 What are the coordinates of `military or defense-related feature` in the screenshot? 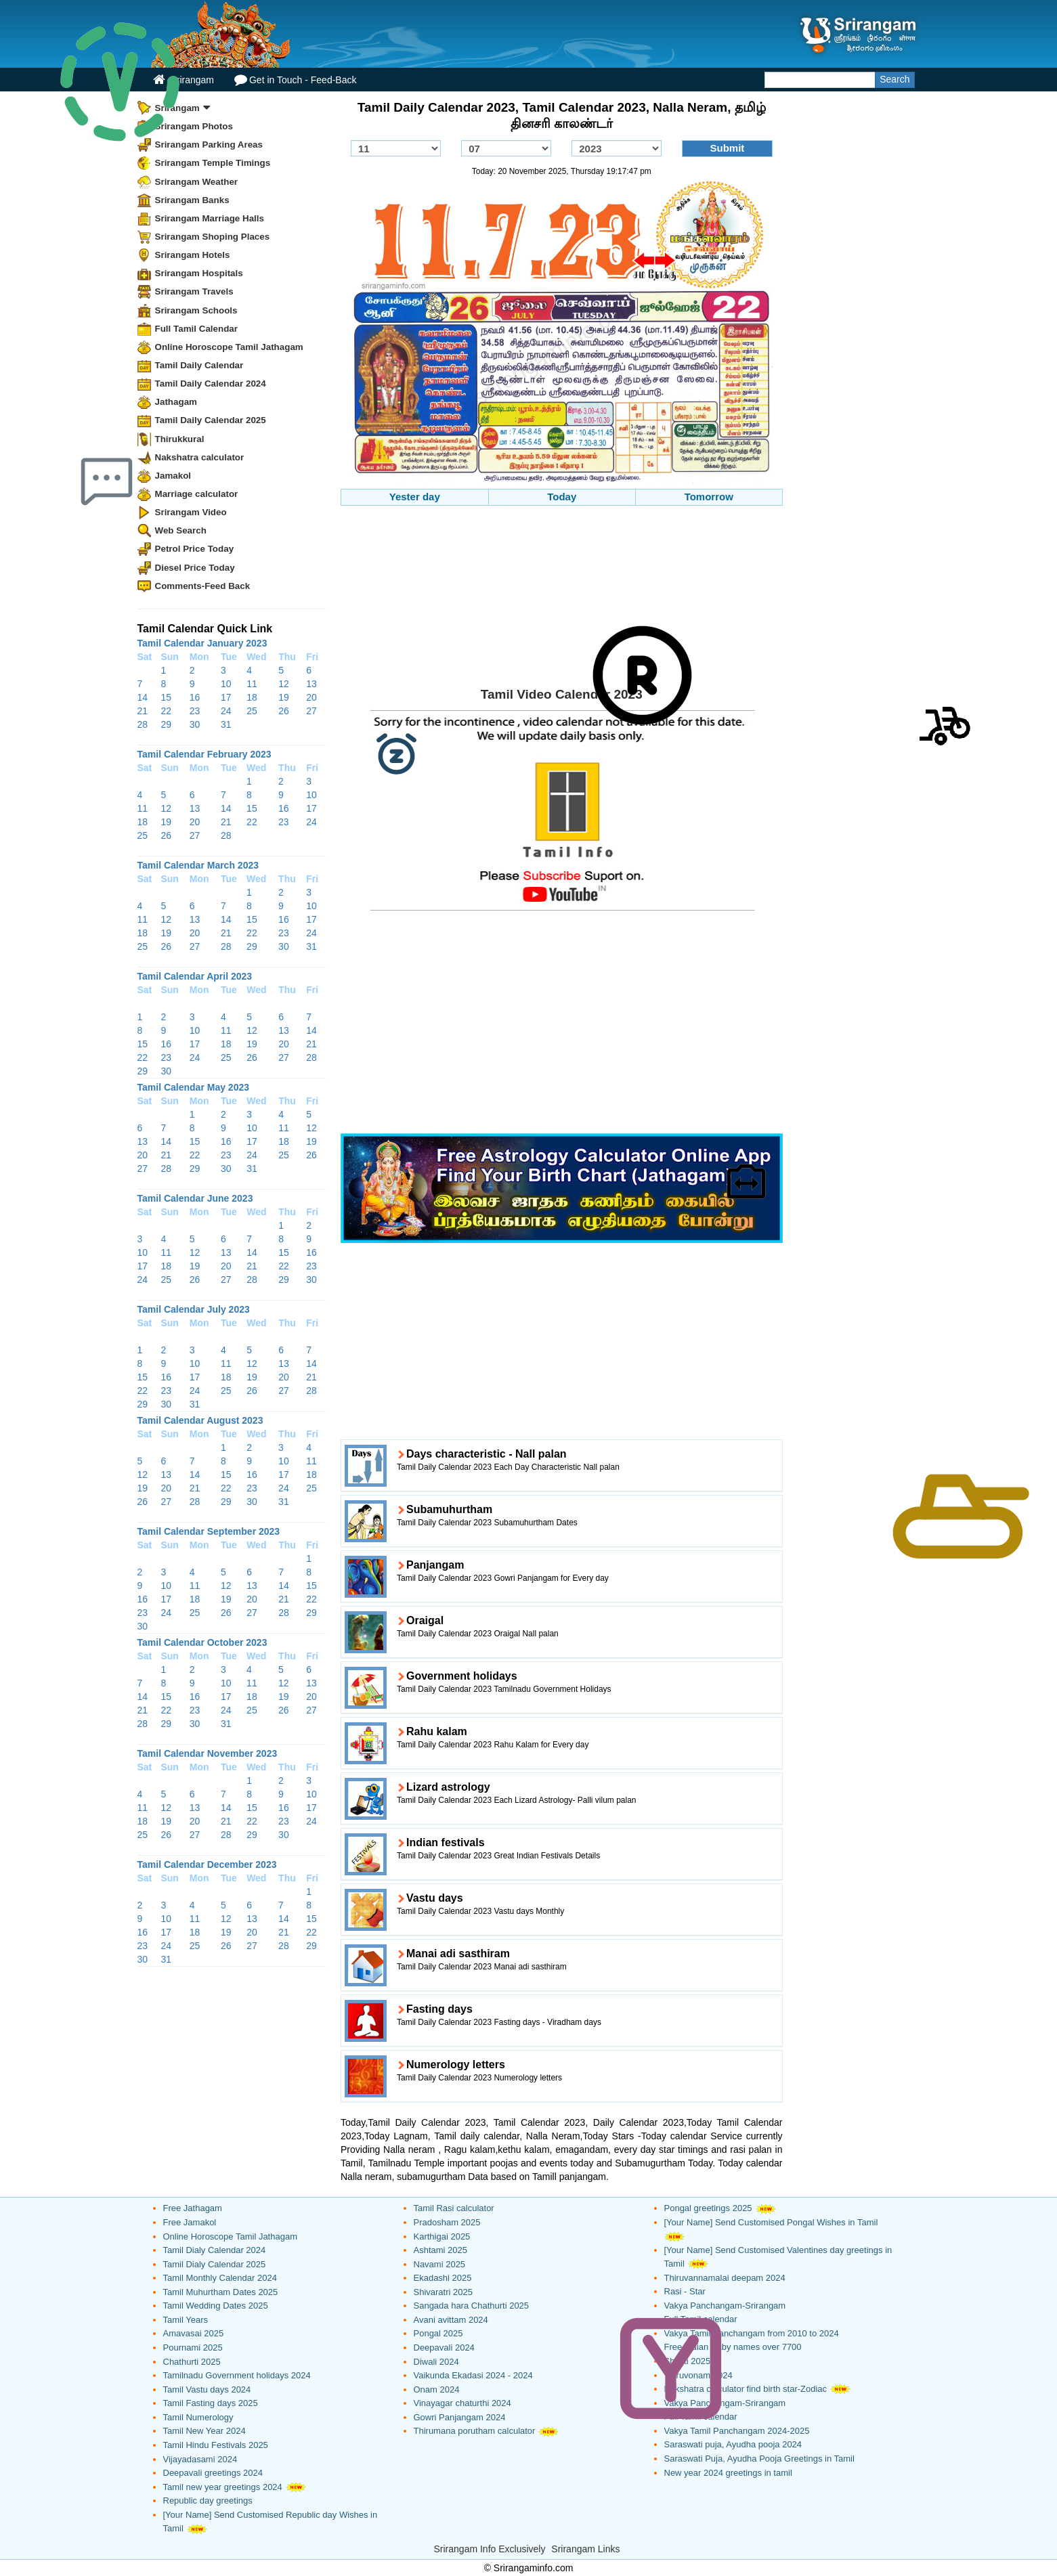 It's located at (964, 1513).